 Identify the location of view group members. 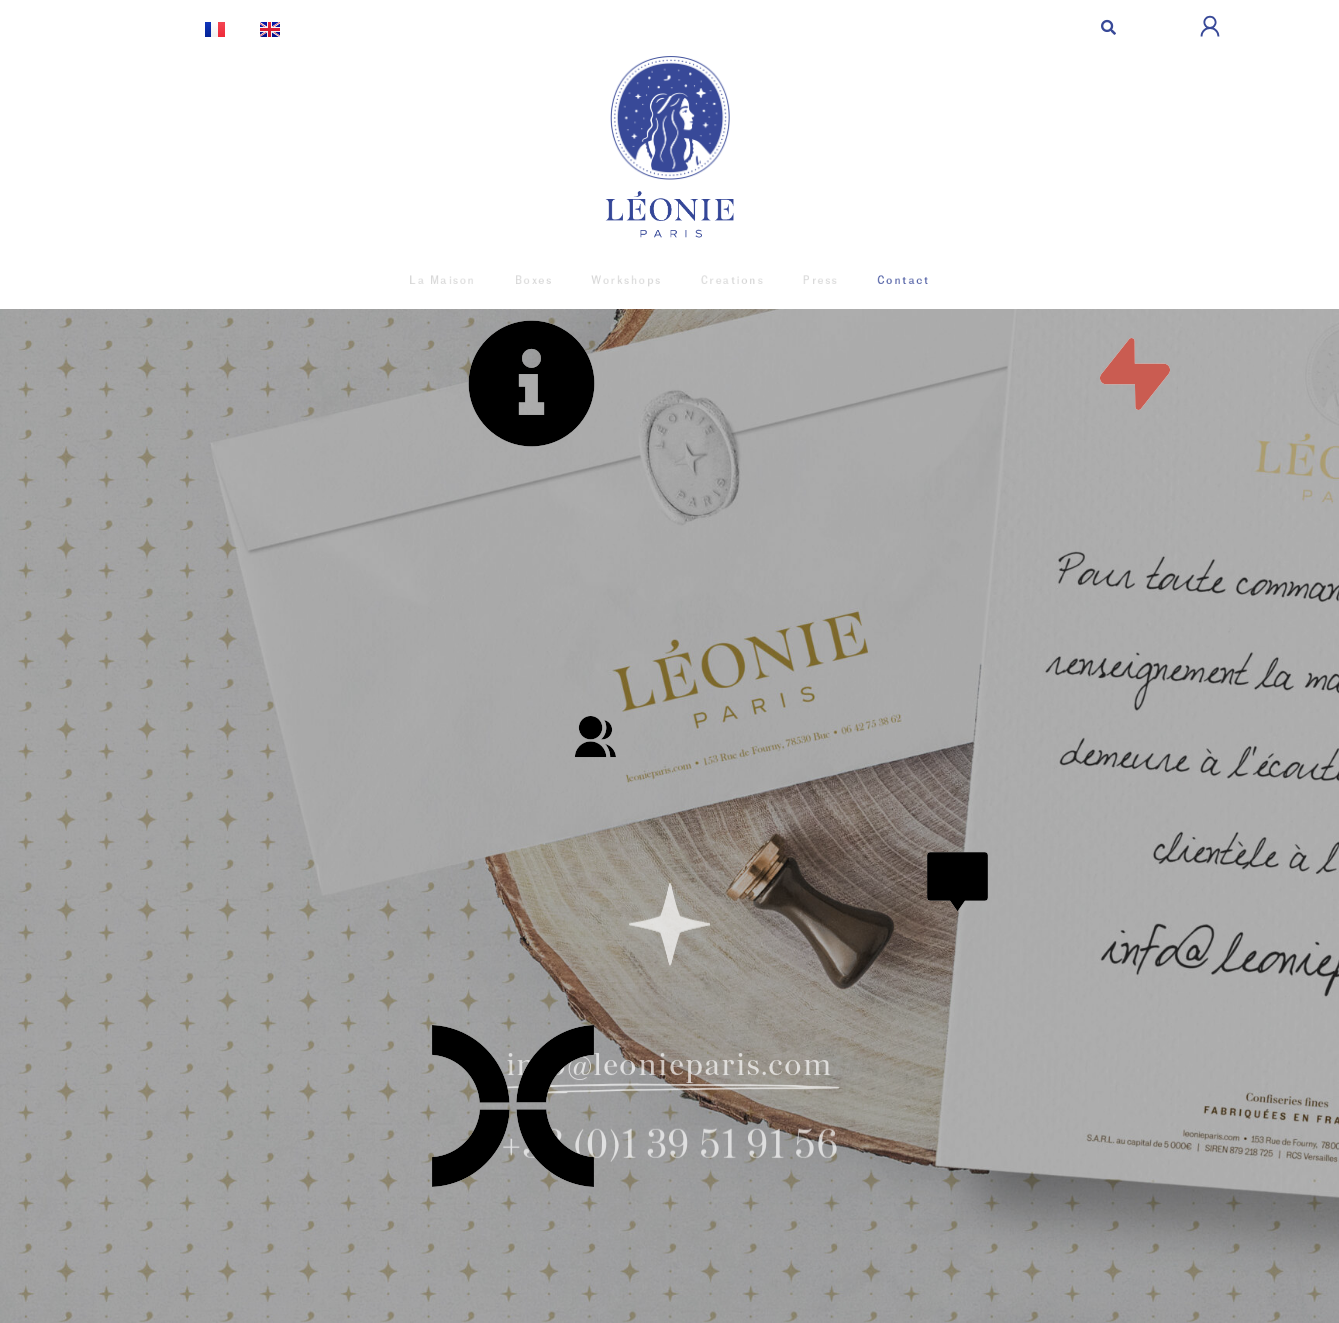
(594, 737).